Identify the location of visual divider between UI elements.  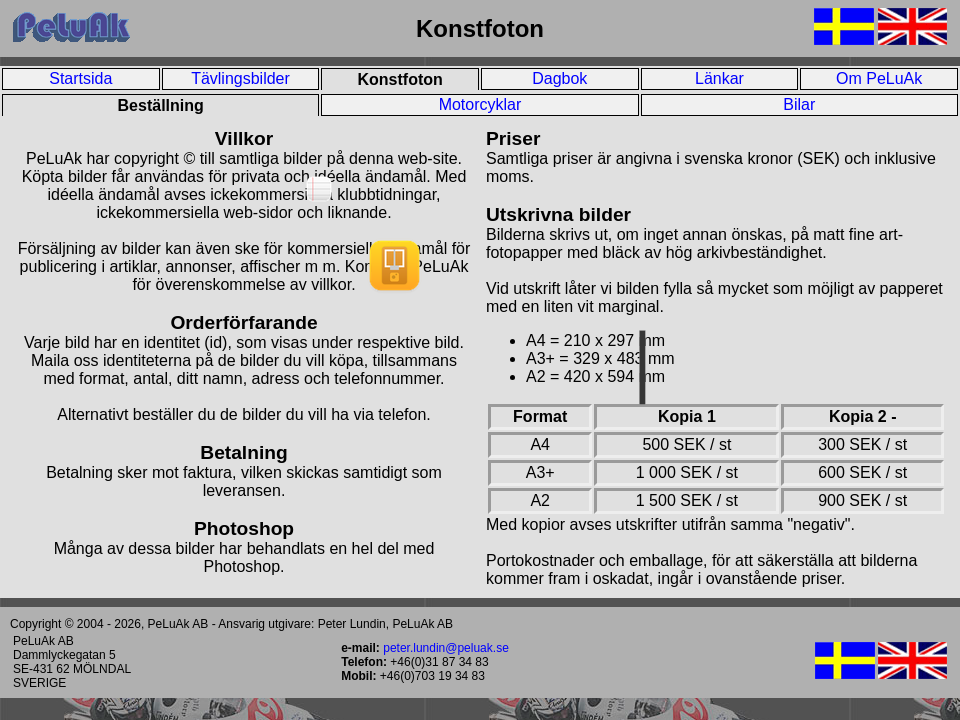
(645, 367).